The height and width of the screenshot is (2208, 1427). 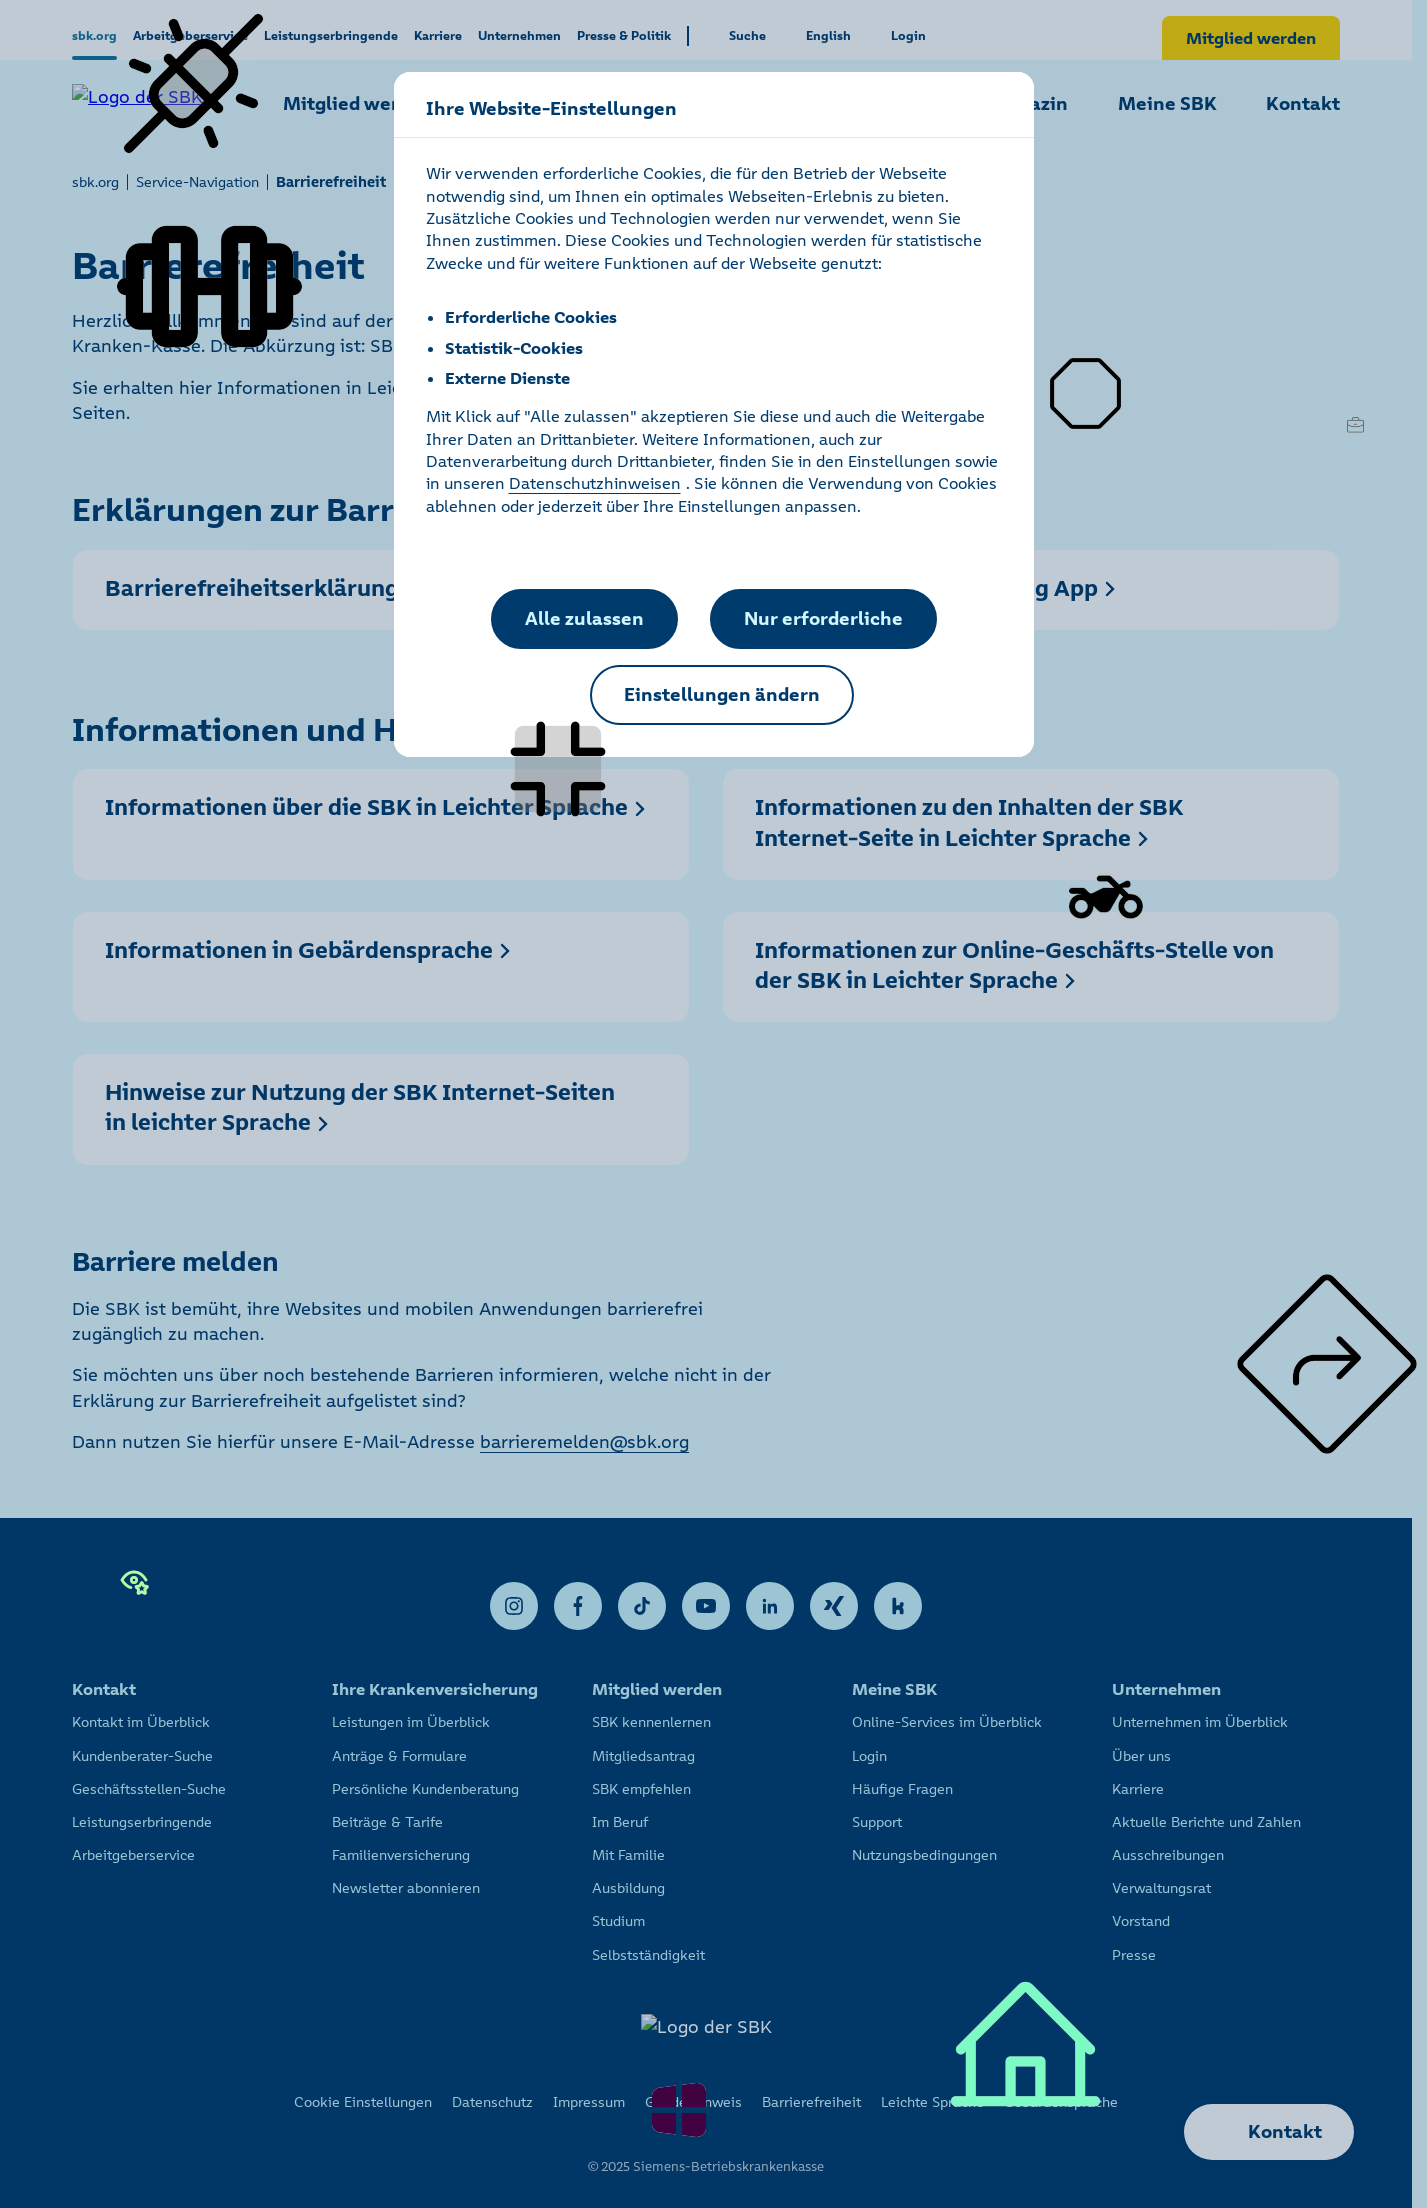 What do you see at coordinates (209, 286) in the screenshot?
I see `access workout or fitness features` at bounding box center [209, 286].